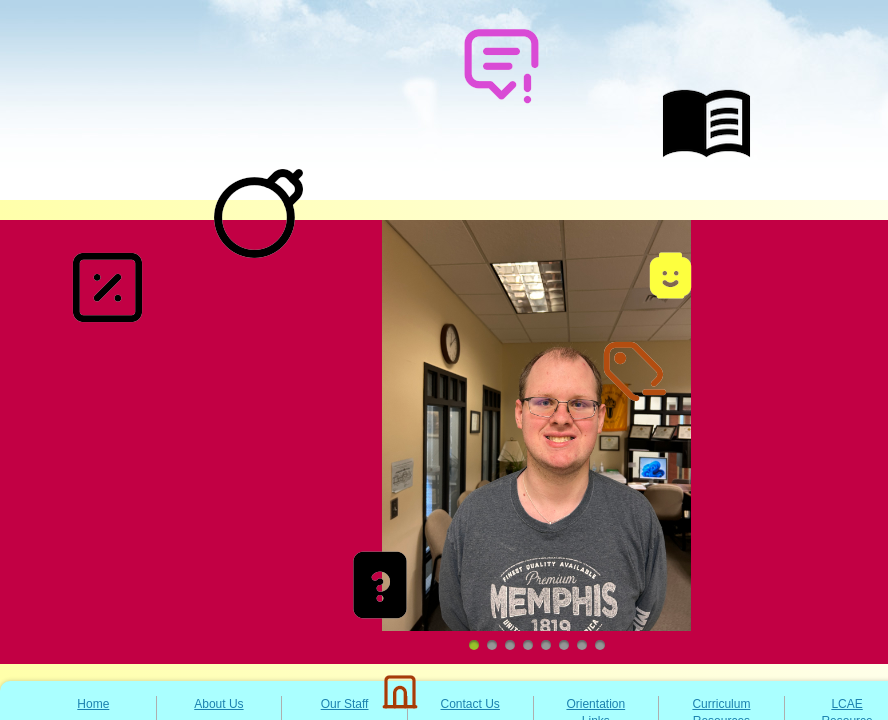 Image resolution: width=888 pixels, height=720 pixels. I want to click on open menu or navigation guide, so click(706, 119).